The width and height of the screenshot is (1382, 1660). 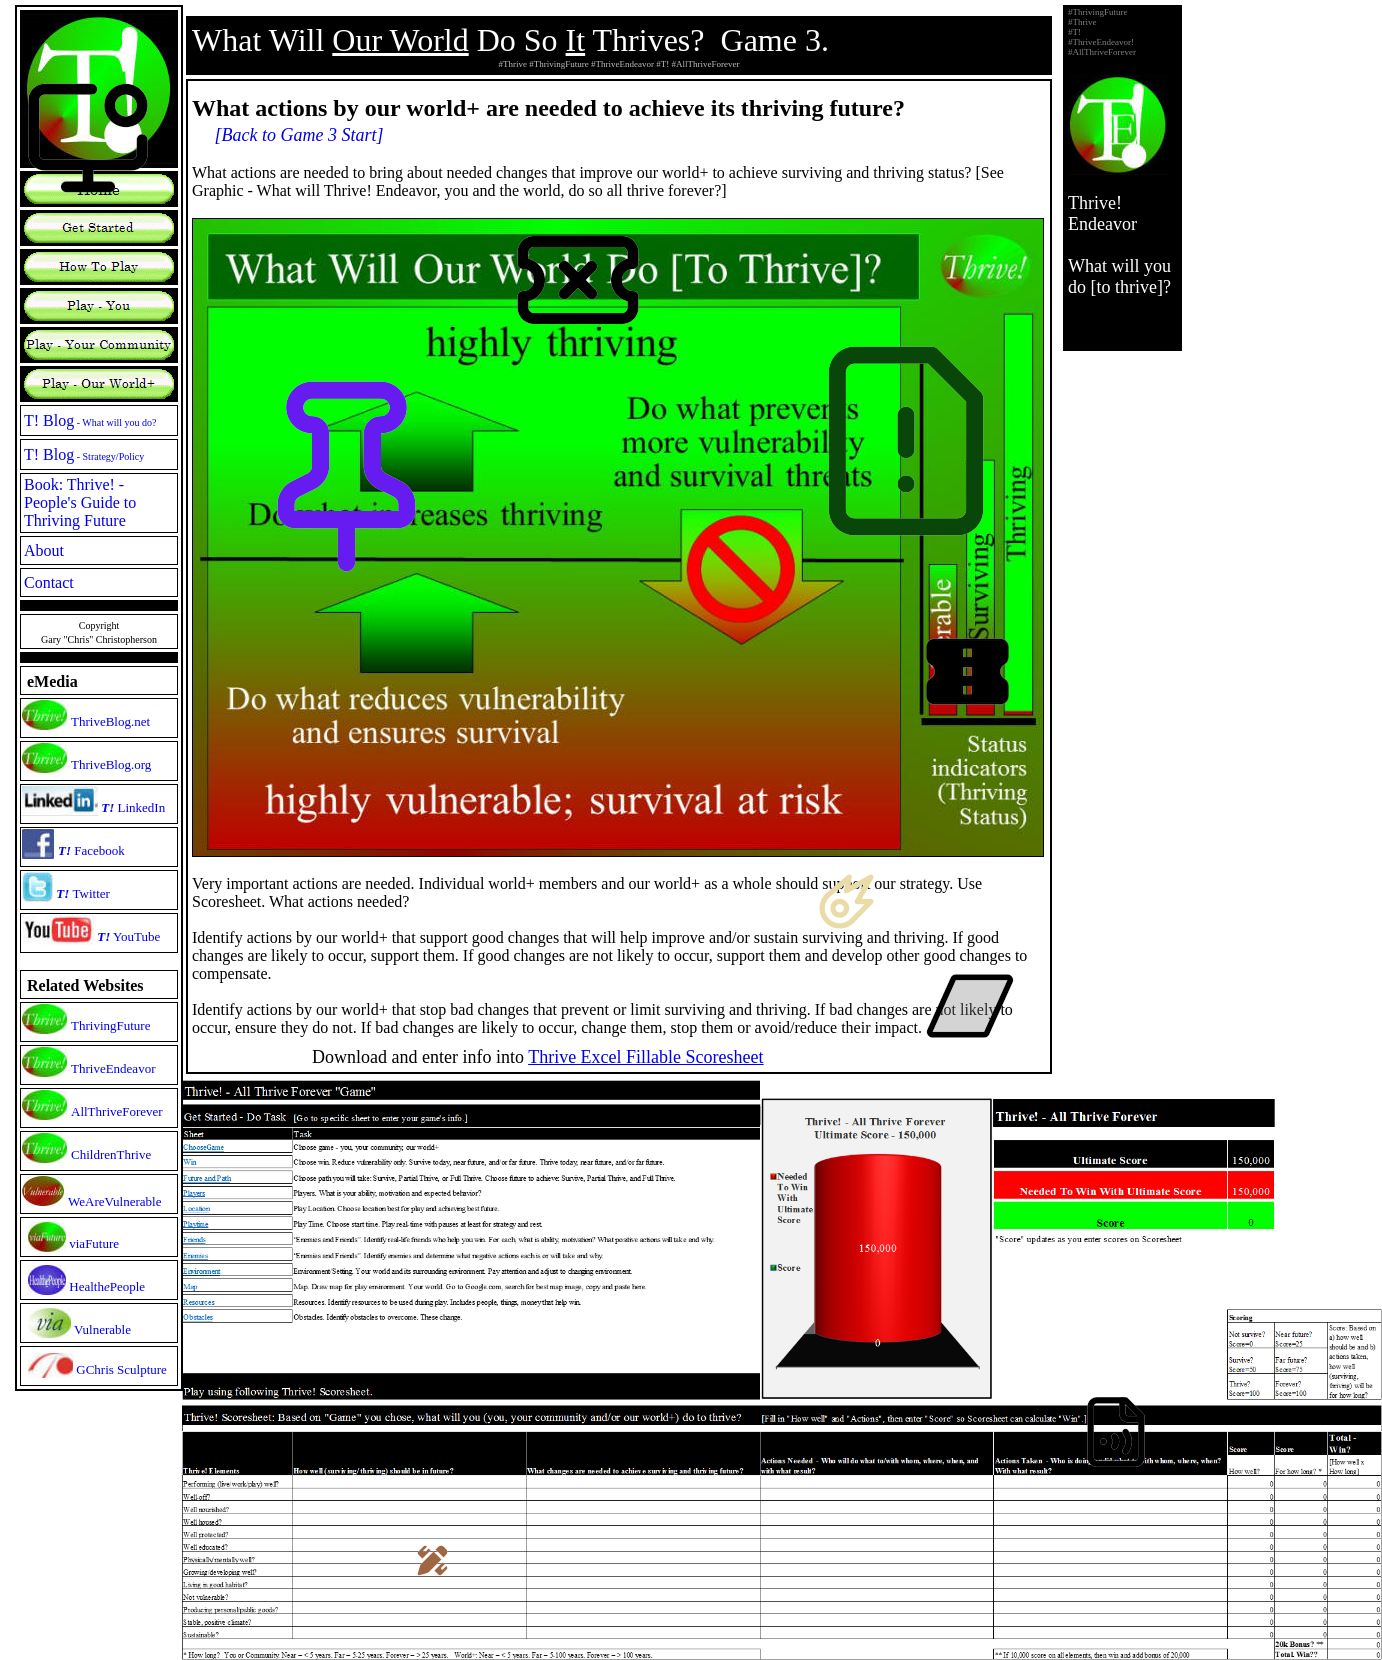 What do you see at coordinates (432, 1560) in the screenshot?
I see `access design or editing tools` at bounding box center [432, 1560].